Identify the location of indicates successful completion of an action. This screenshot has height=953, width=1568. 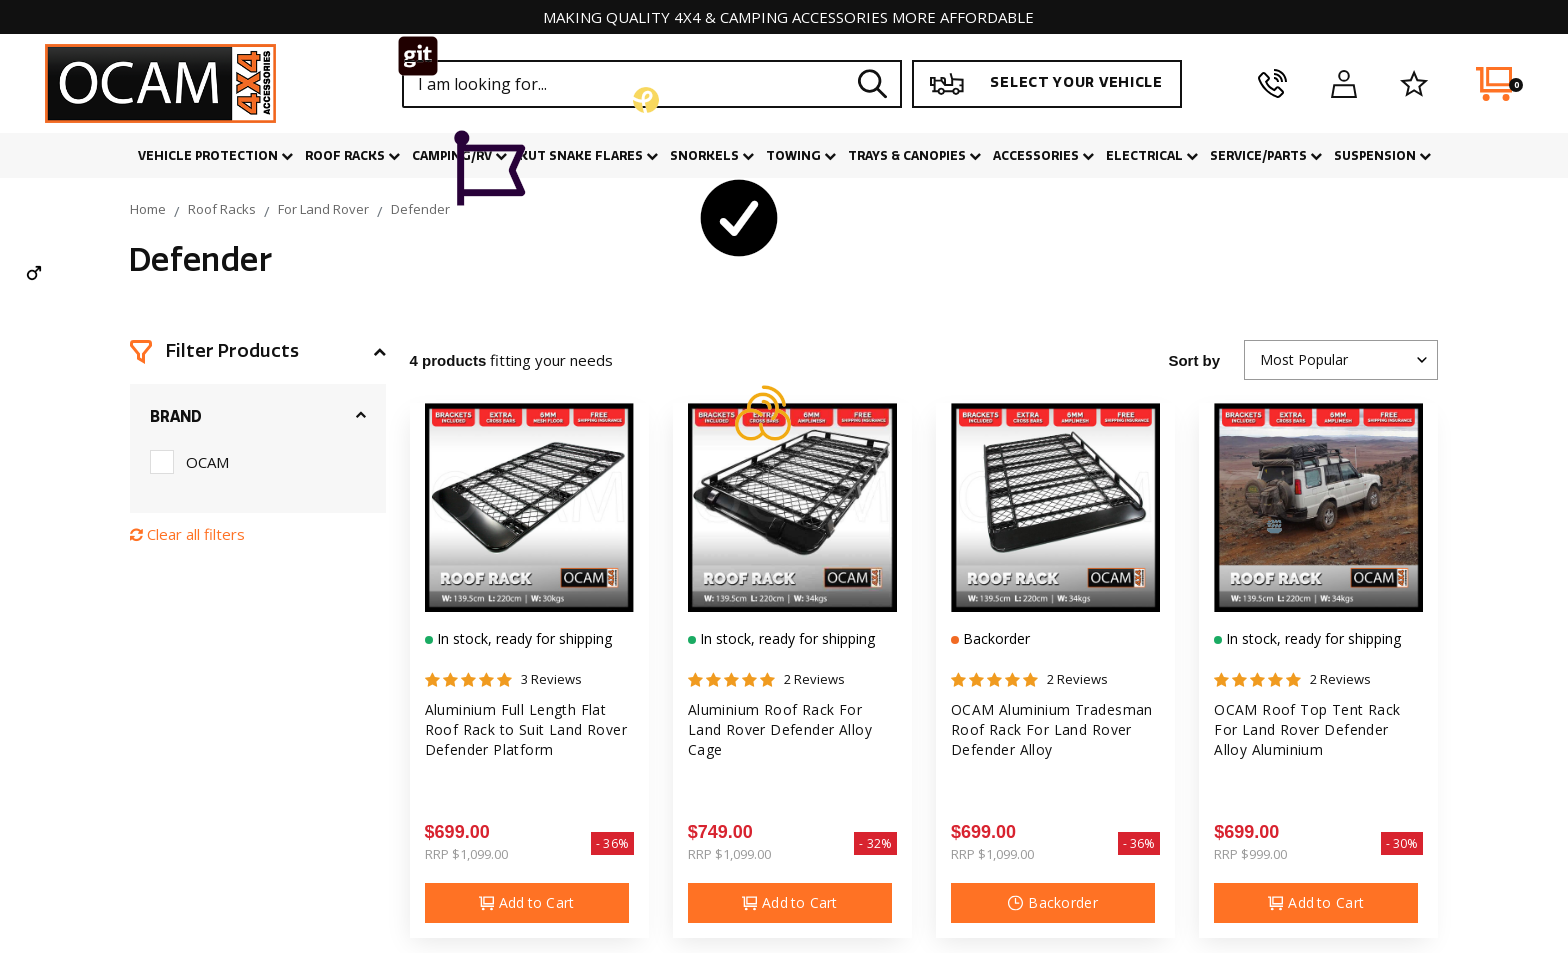
(739, 218).